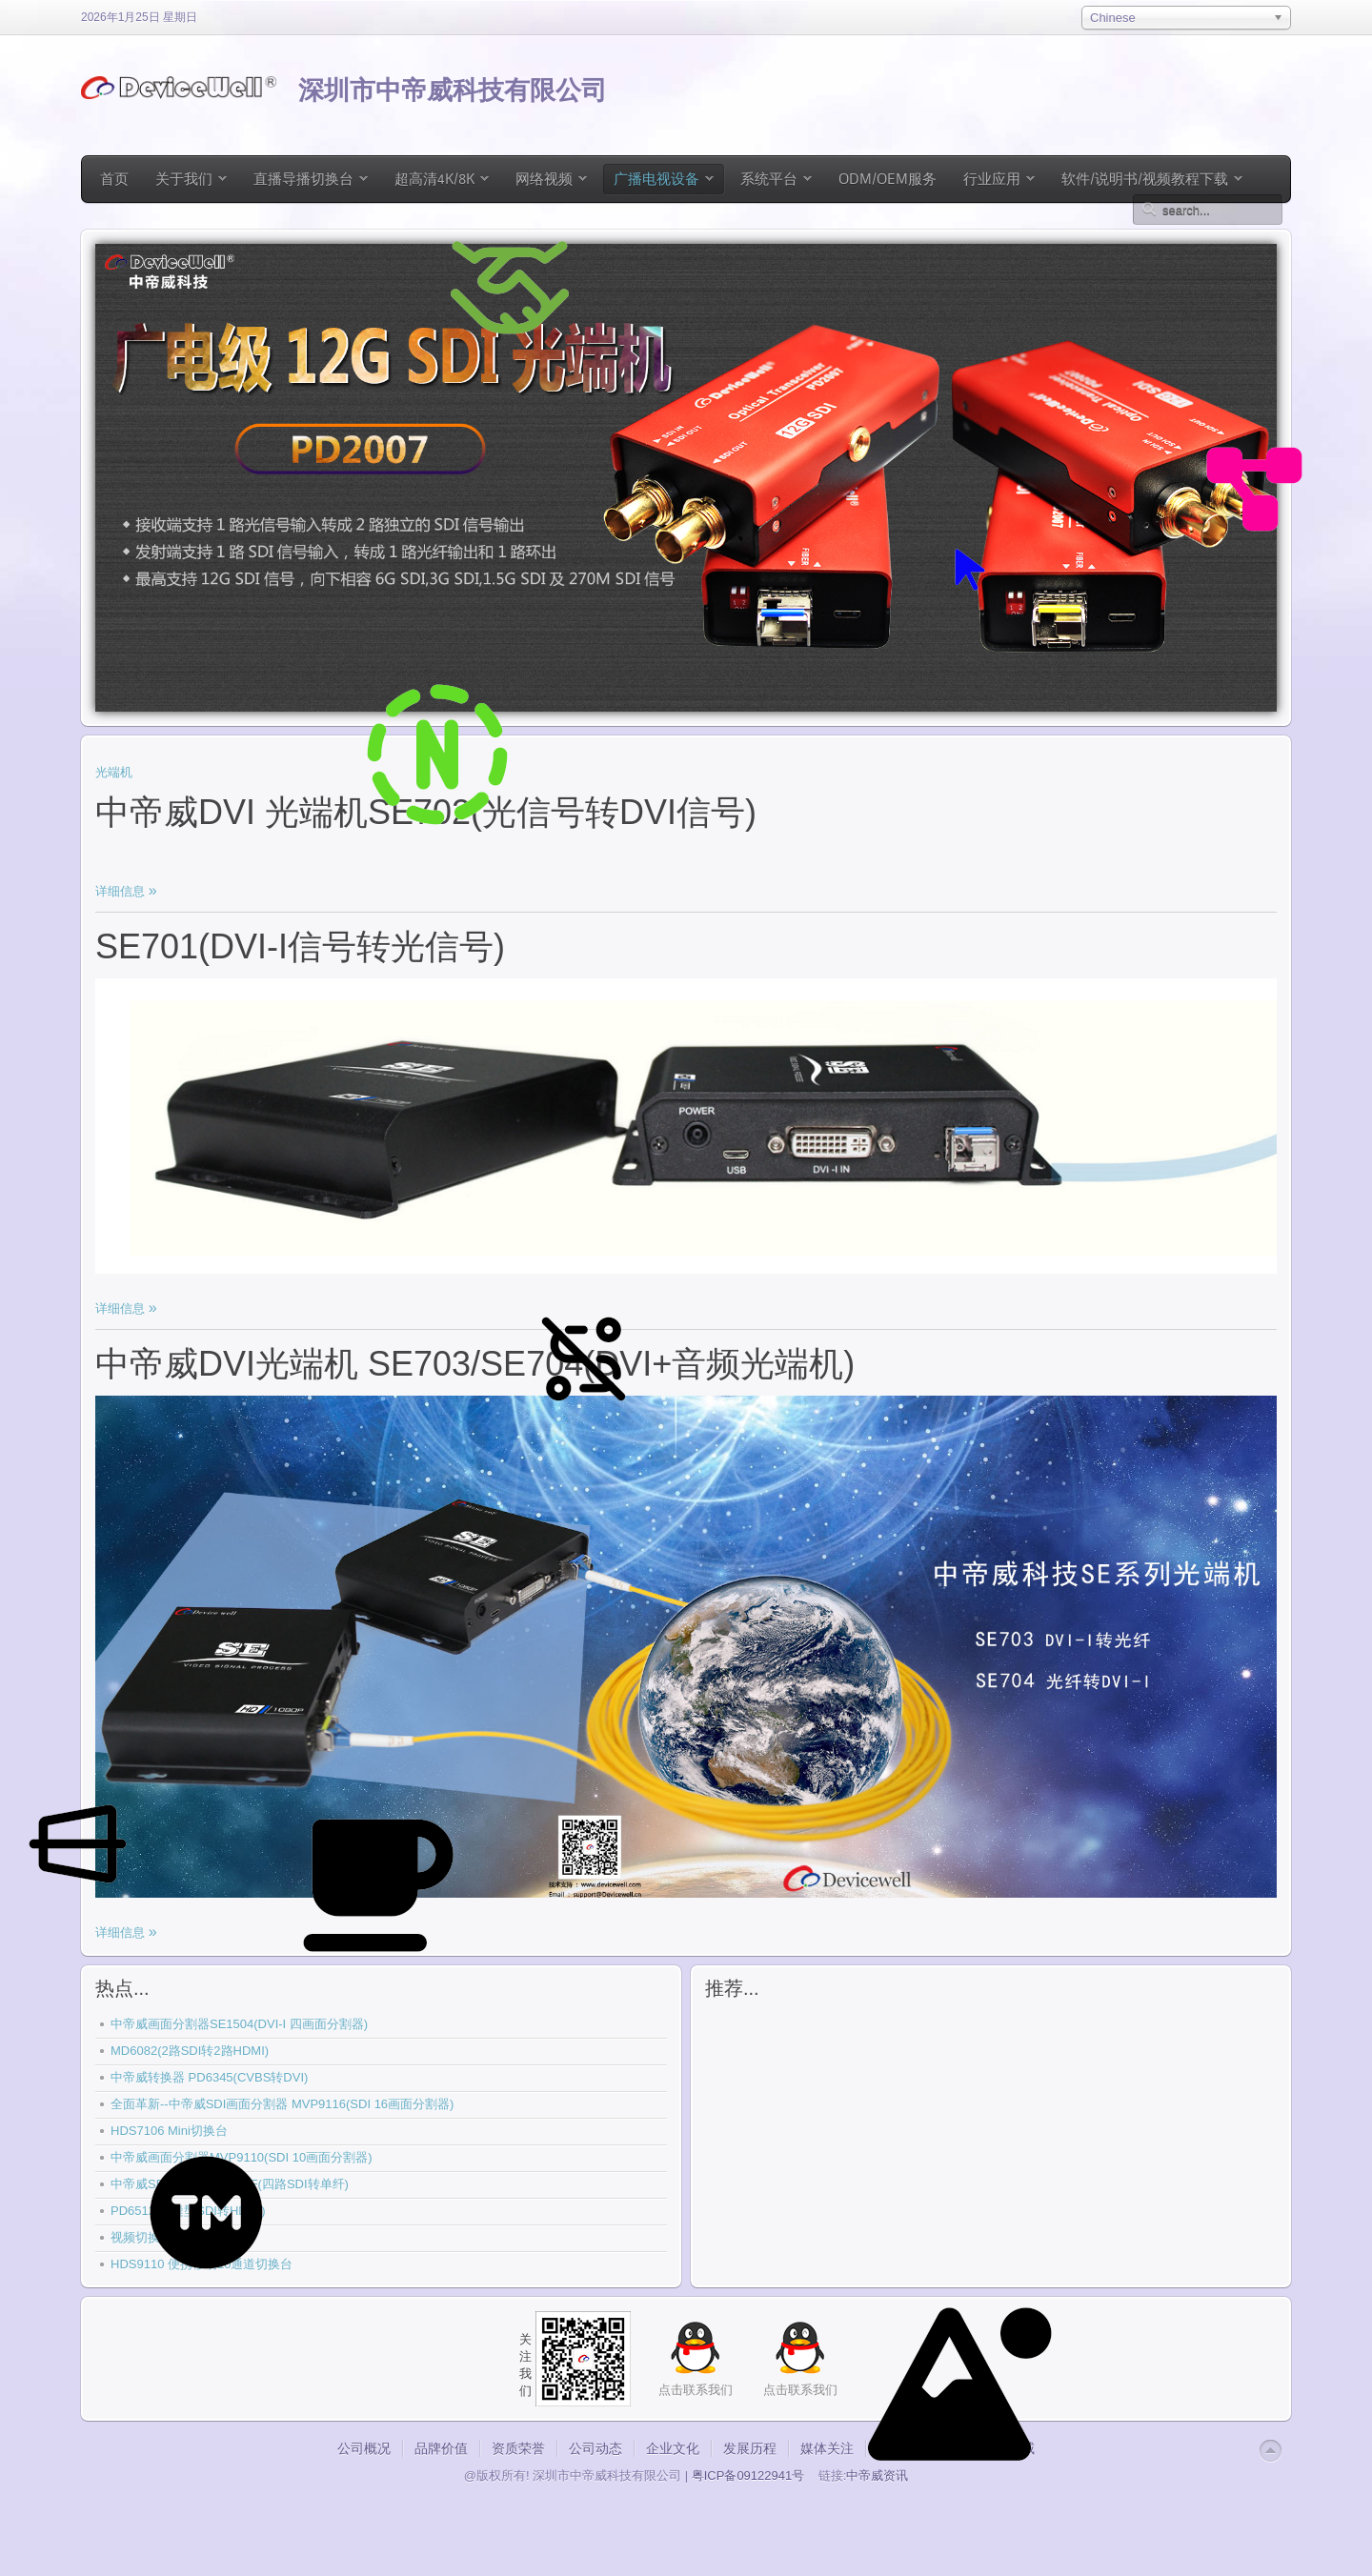  What do you see at coordinates (1254, 489) in the screenshot?
I see `view project workflow or diagram` at bounding box center [1254, 489].